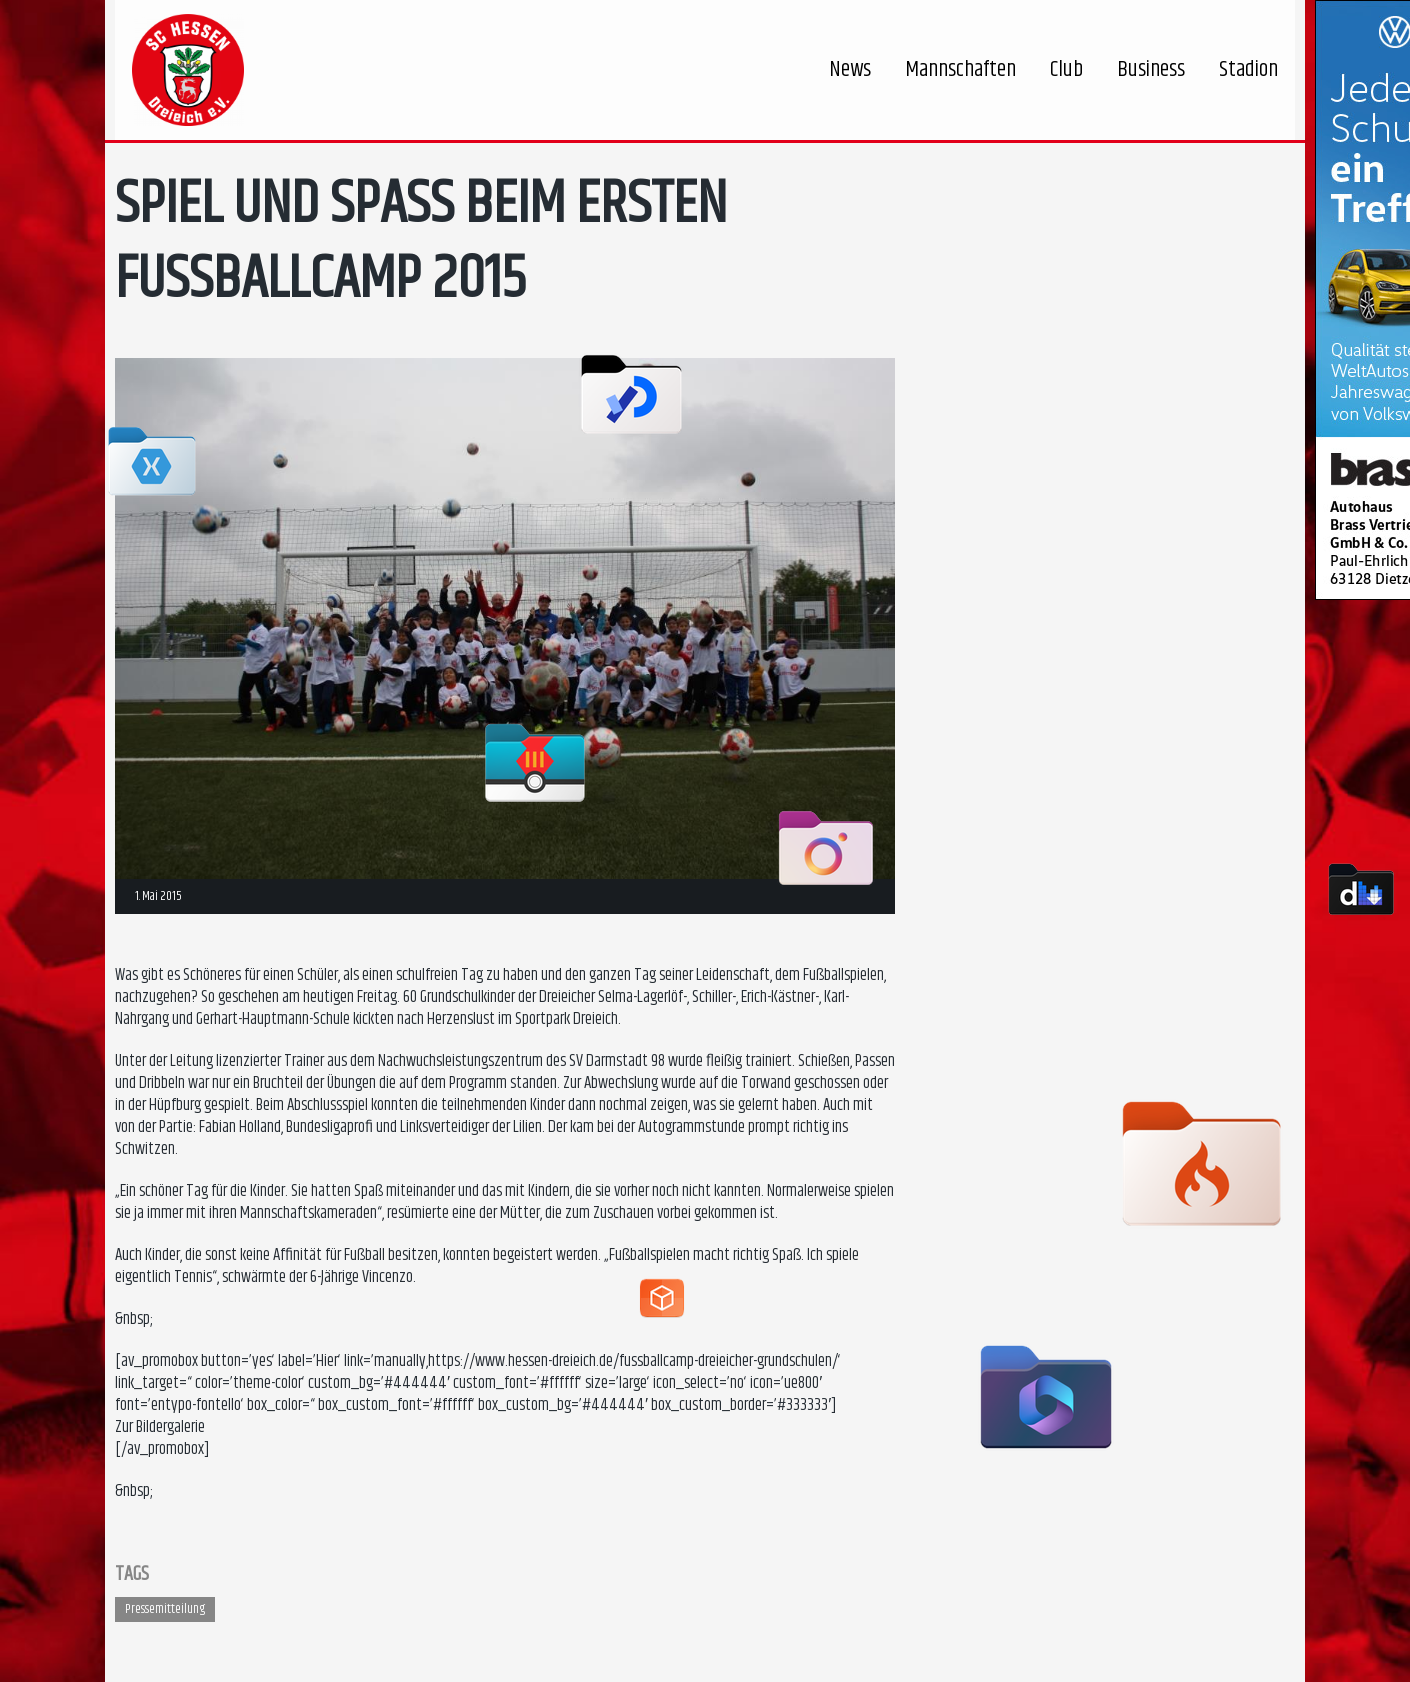 The width and height of the screenshot is (1410, 1682). I want to click on open Xamarin project files folder, so click(151, 463).